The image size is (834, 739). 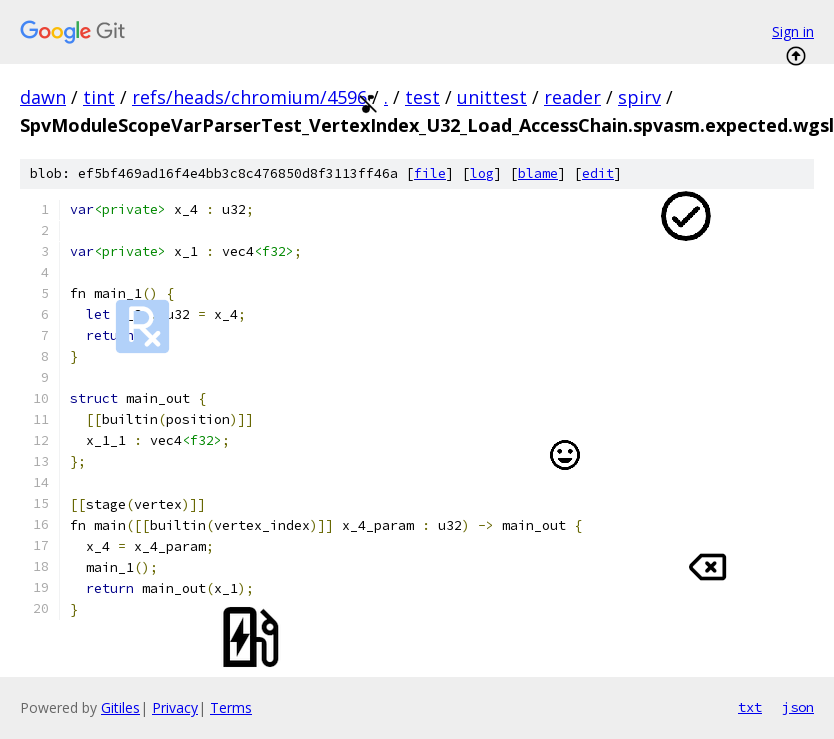 What do you see at coordinates (142, 326) in the screenshot?
I see `view prescription details` at bounding box center [142, 326].